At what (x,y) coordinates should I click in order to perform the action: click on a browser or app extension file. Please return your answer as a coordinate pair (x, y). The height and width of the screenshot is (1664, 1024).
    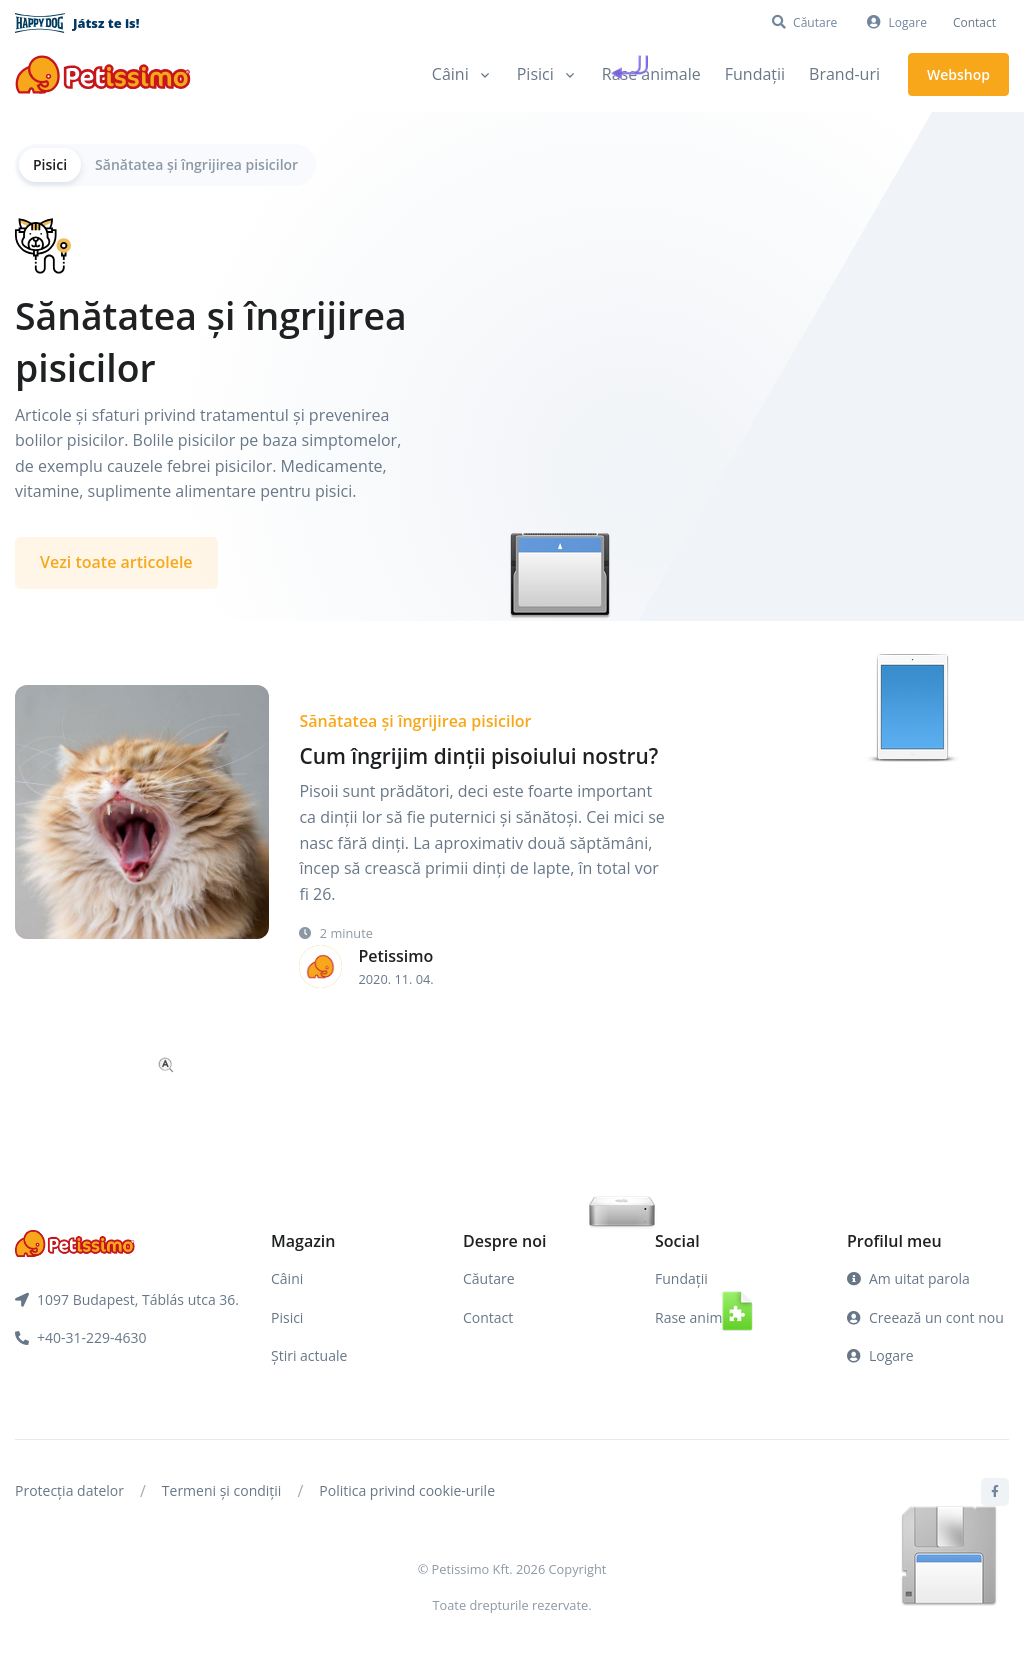
    Looking at the image, I should click on (776, 1311).